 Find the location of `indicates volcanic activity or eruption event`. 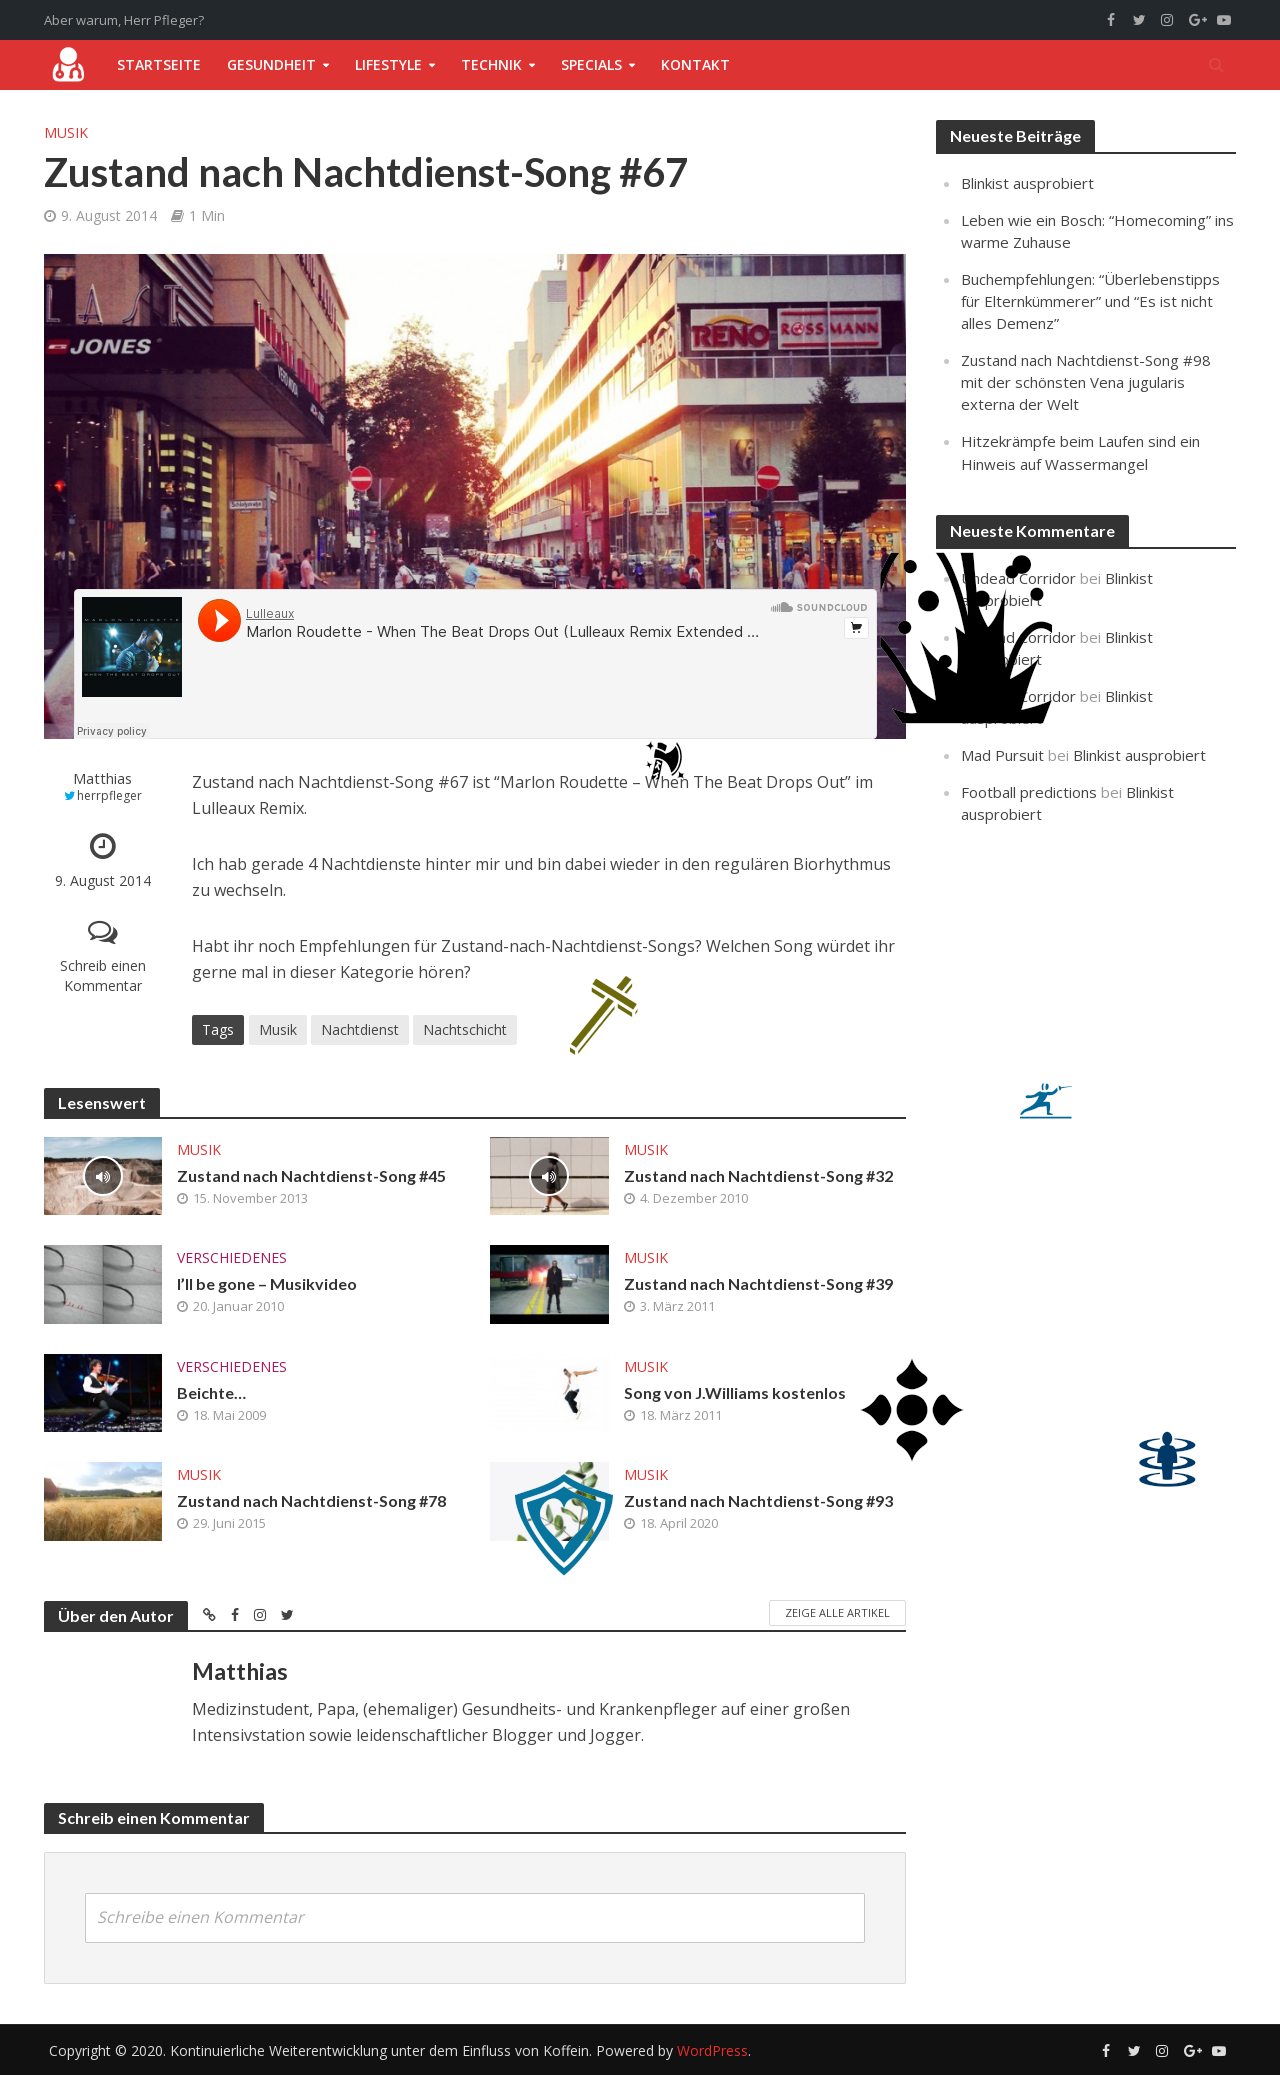

indicates volcanic activity or eruption event is located at coordinates (965, 638).